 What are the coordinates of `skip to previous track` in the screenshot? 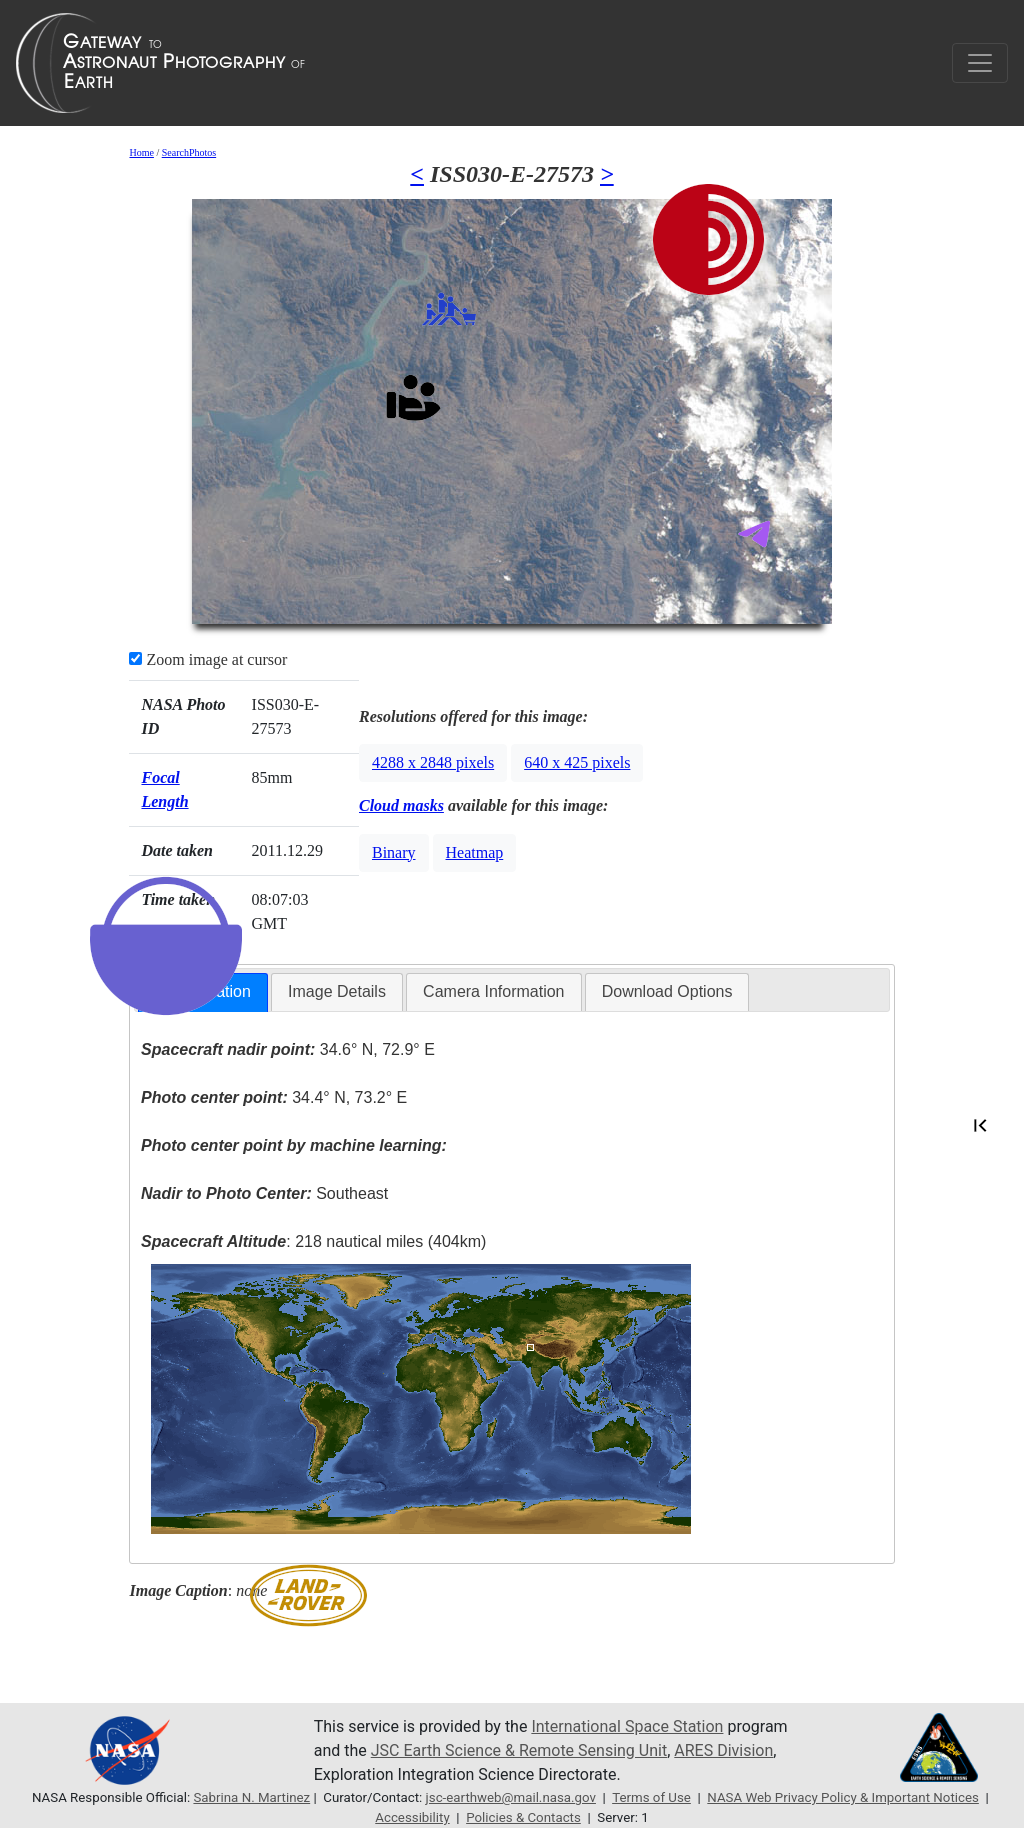 It's located at (979, 1125).